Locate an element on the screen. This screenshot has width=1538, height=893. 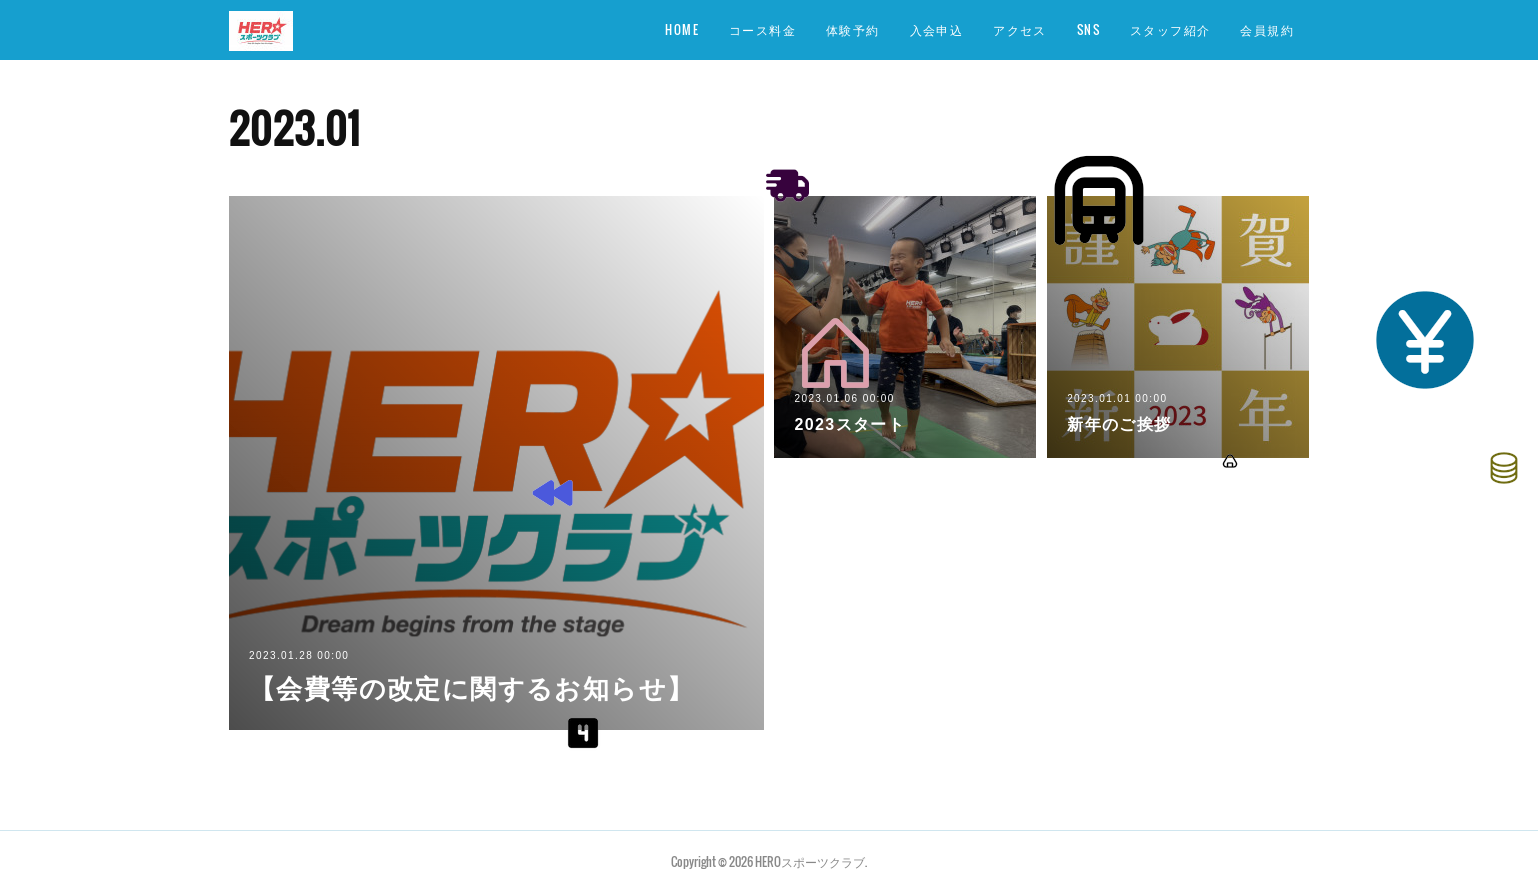
access food or restaurant options is located at coordinates (1230, 461).